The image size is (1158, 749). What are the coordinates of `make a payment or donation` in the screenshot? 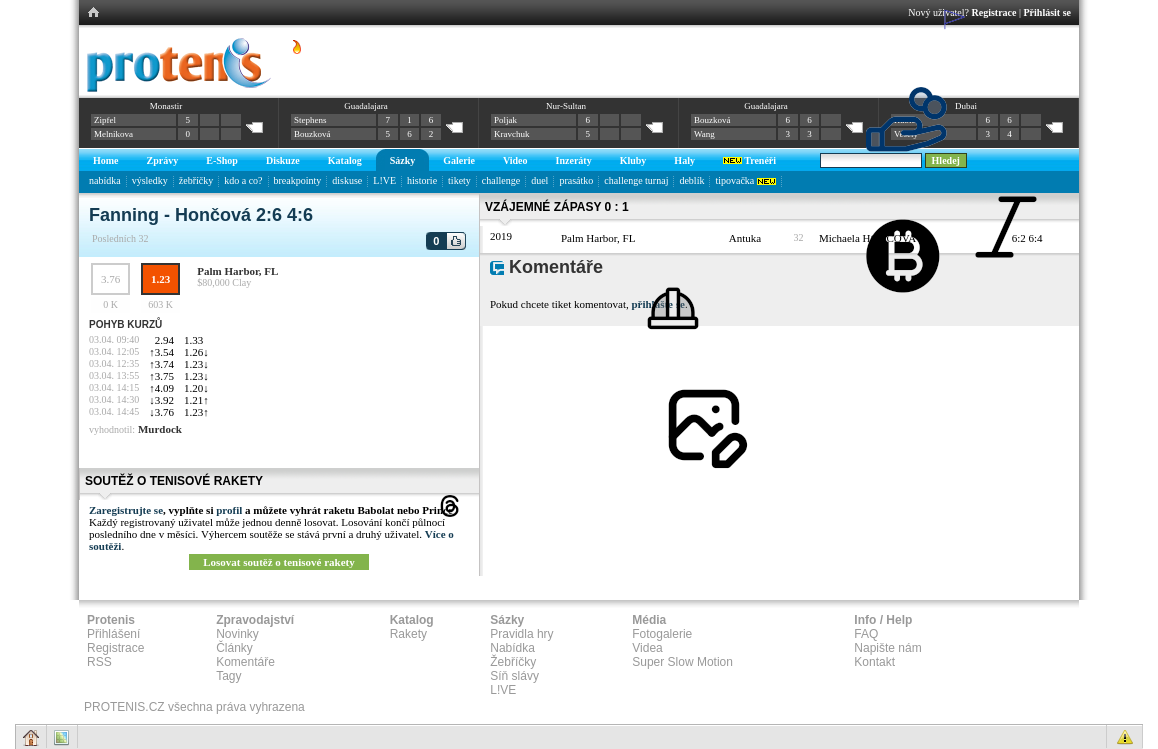 It's located at (909, 122).